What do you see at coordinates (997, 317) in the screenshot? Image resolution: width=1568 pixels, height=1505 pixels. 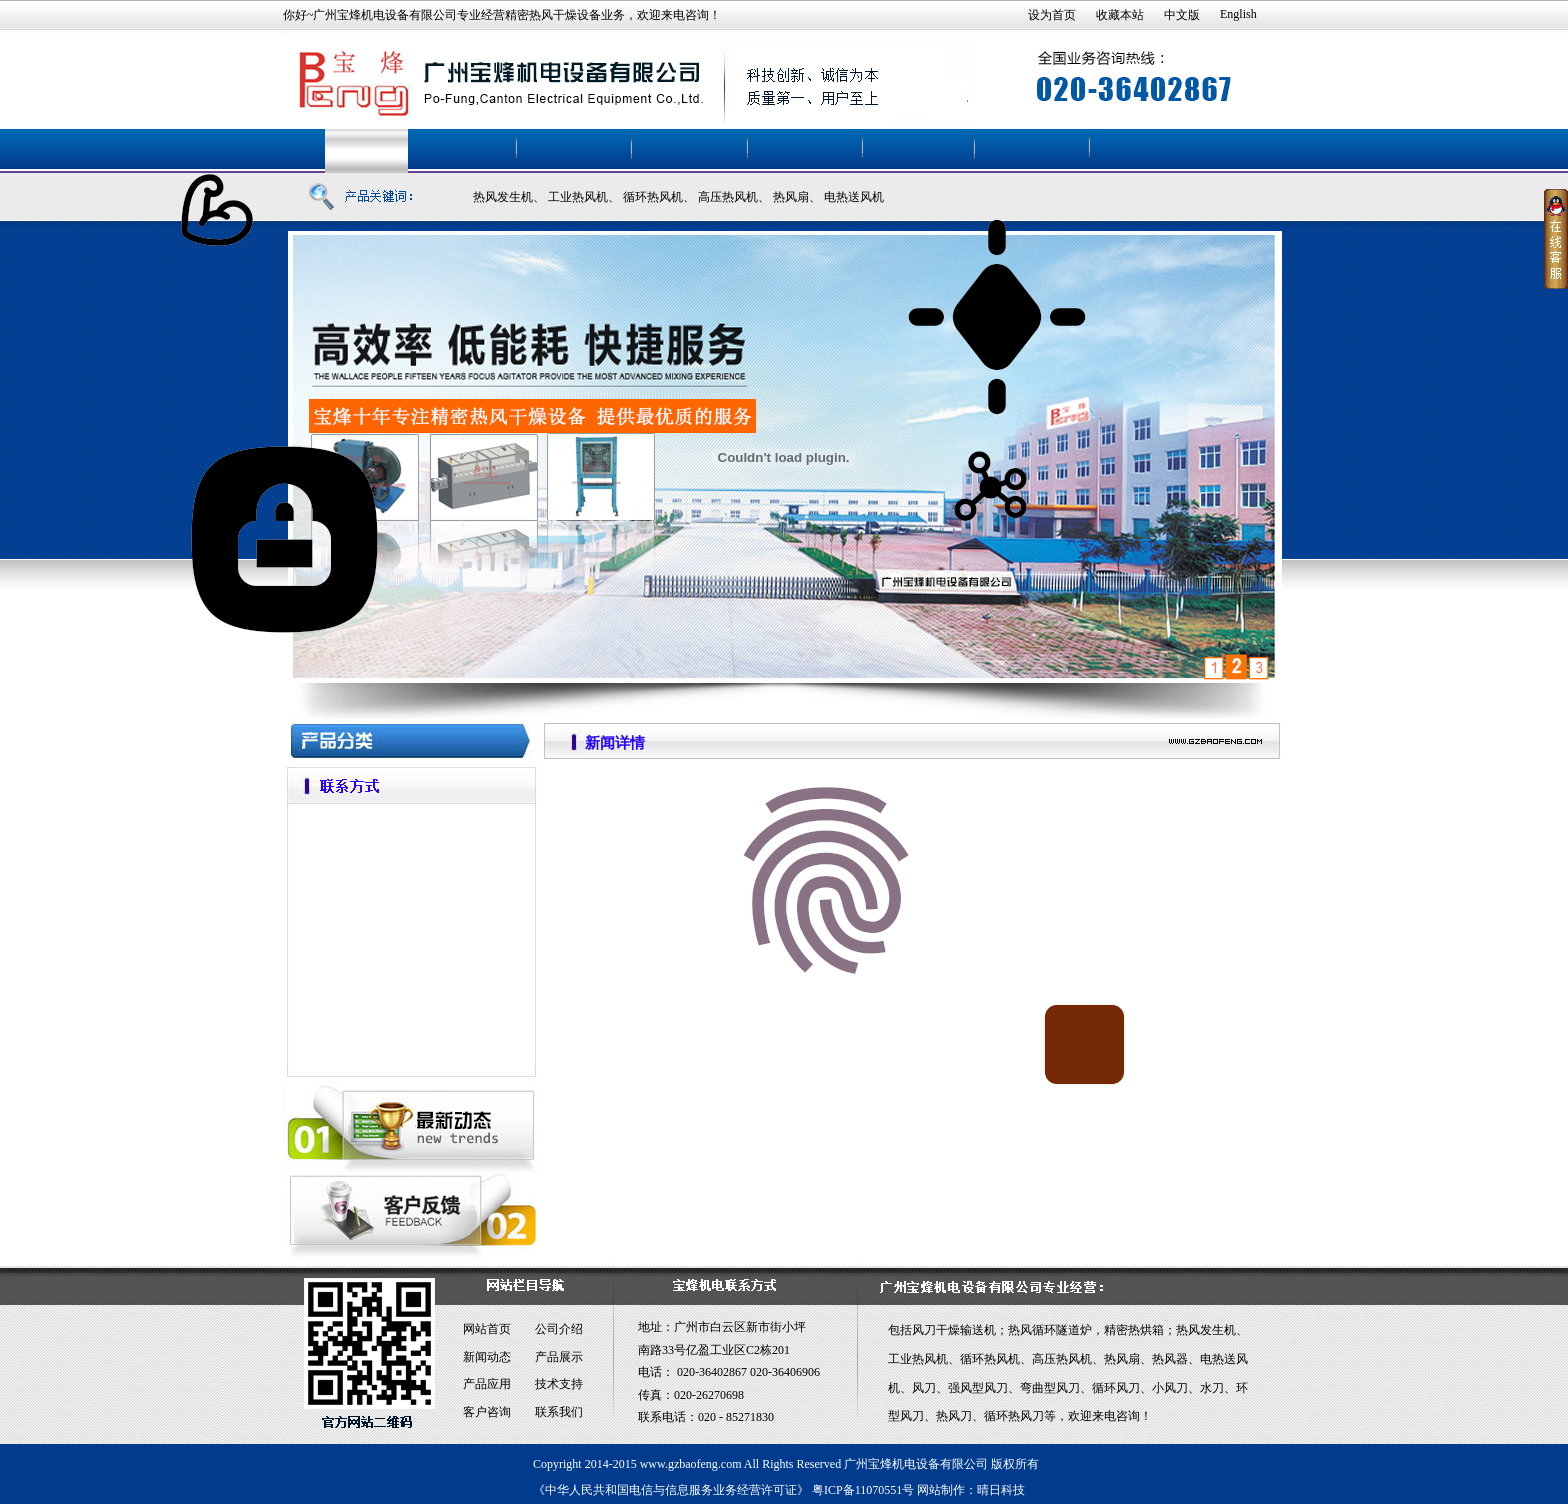 I see `center-align keyframes on the timeline` at bounding box center [997, 317].